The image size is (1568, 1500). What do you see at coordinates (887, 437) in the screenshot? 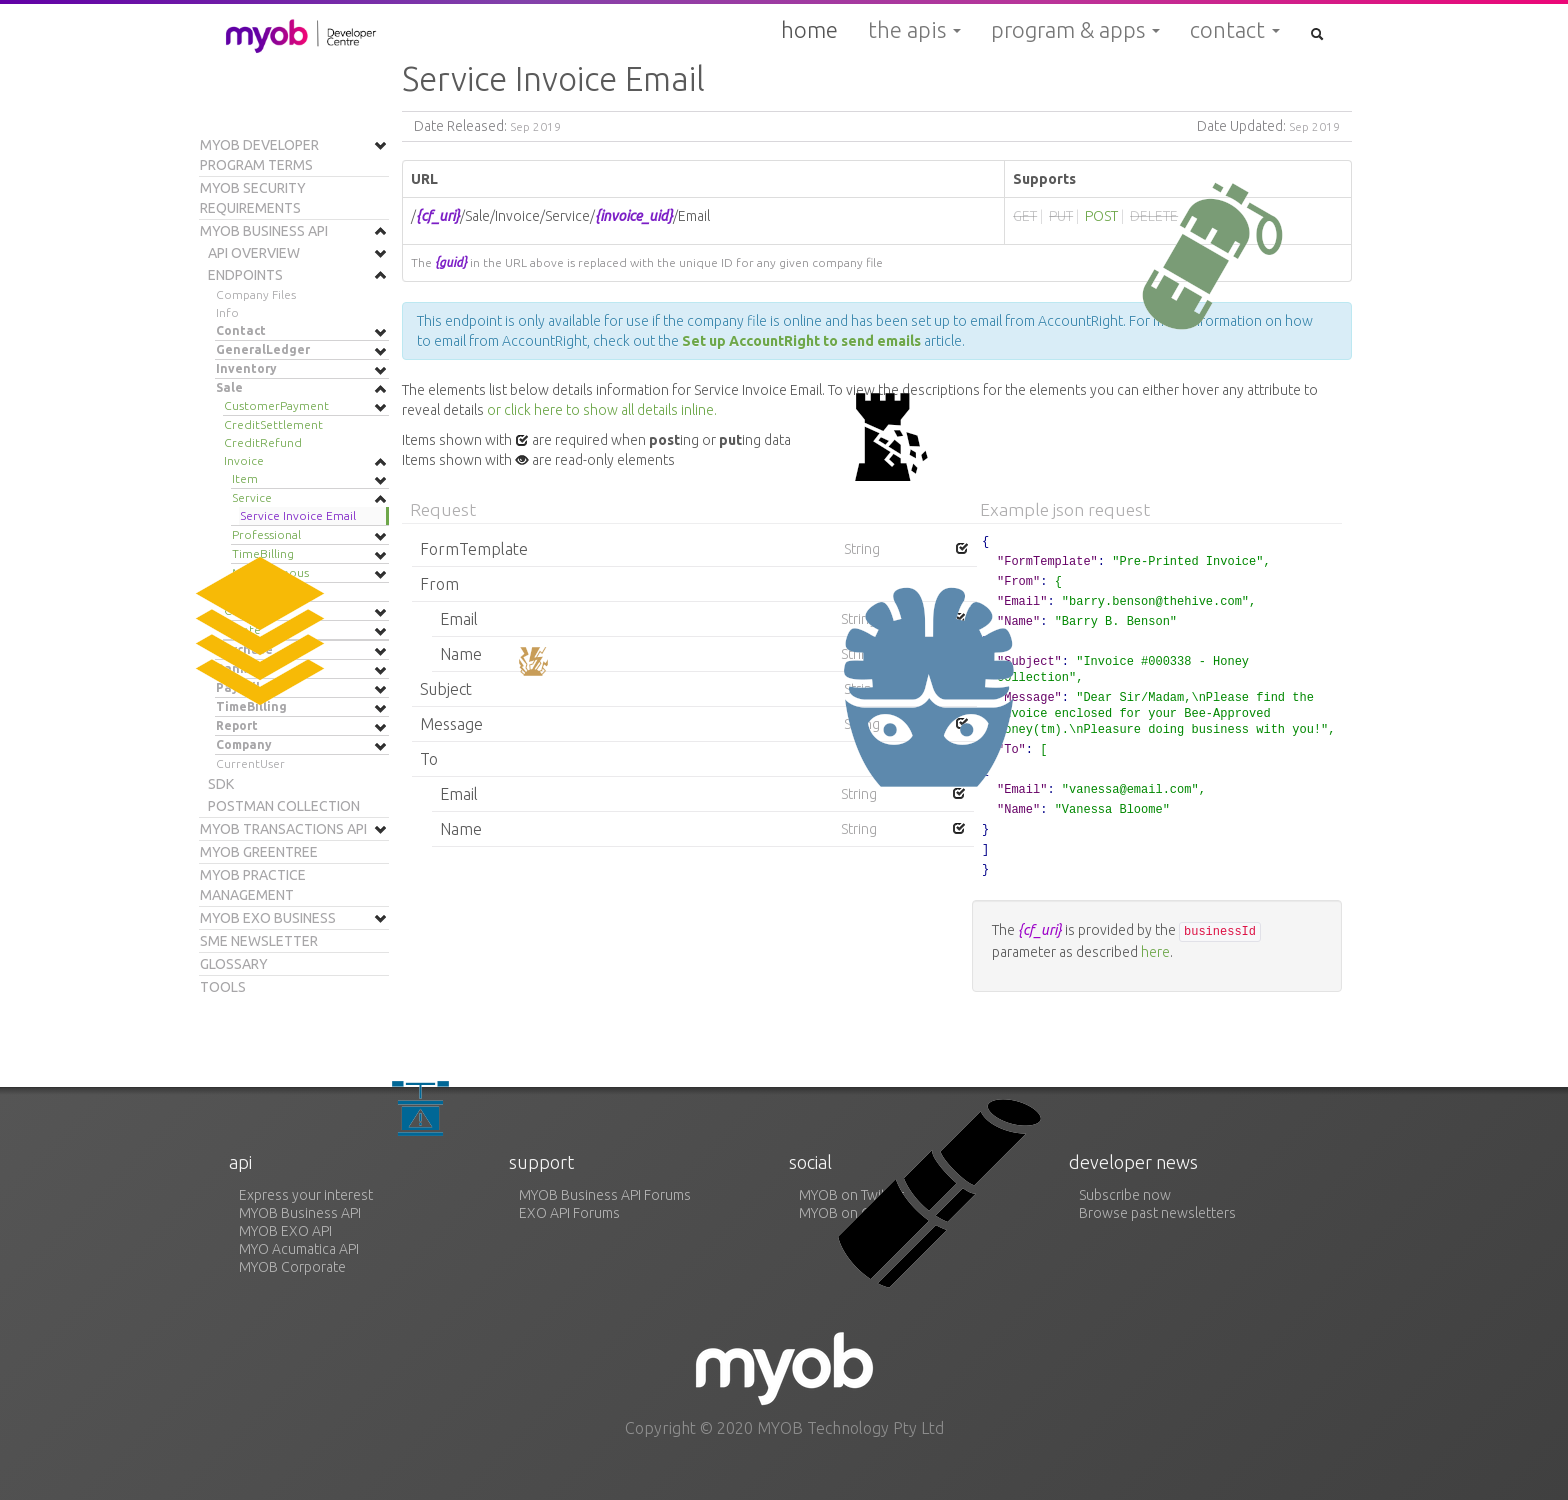
I see `indicates a destroyed or damaged tower in a game` at bounding box center [887, 437].